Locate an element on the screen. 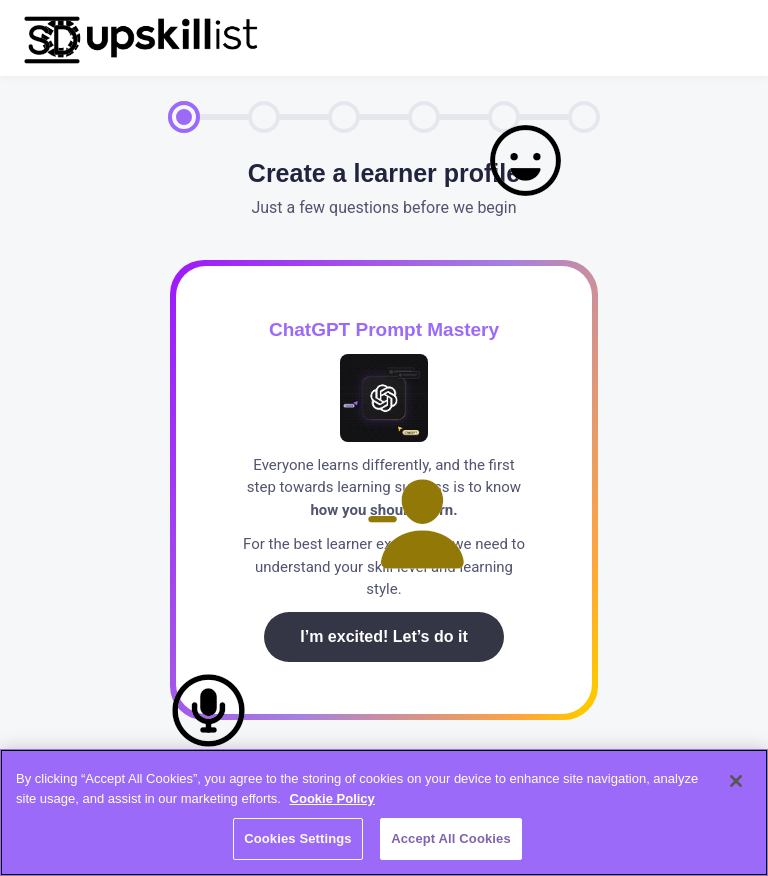  indicates standard definition video quality is located at coordinates (52, 40).